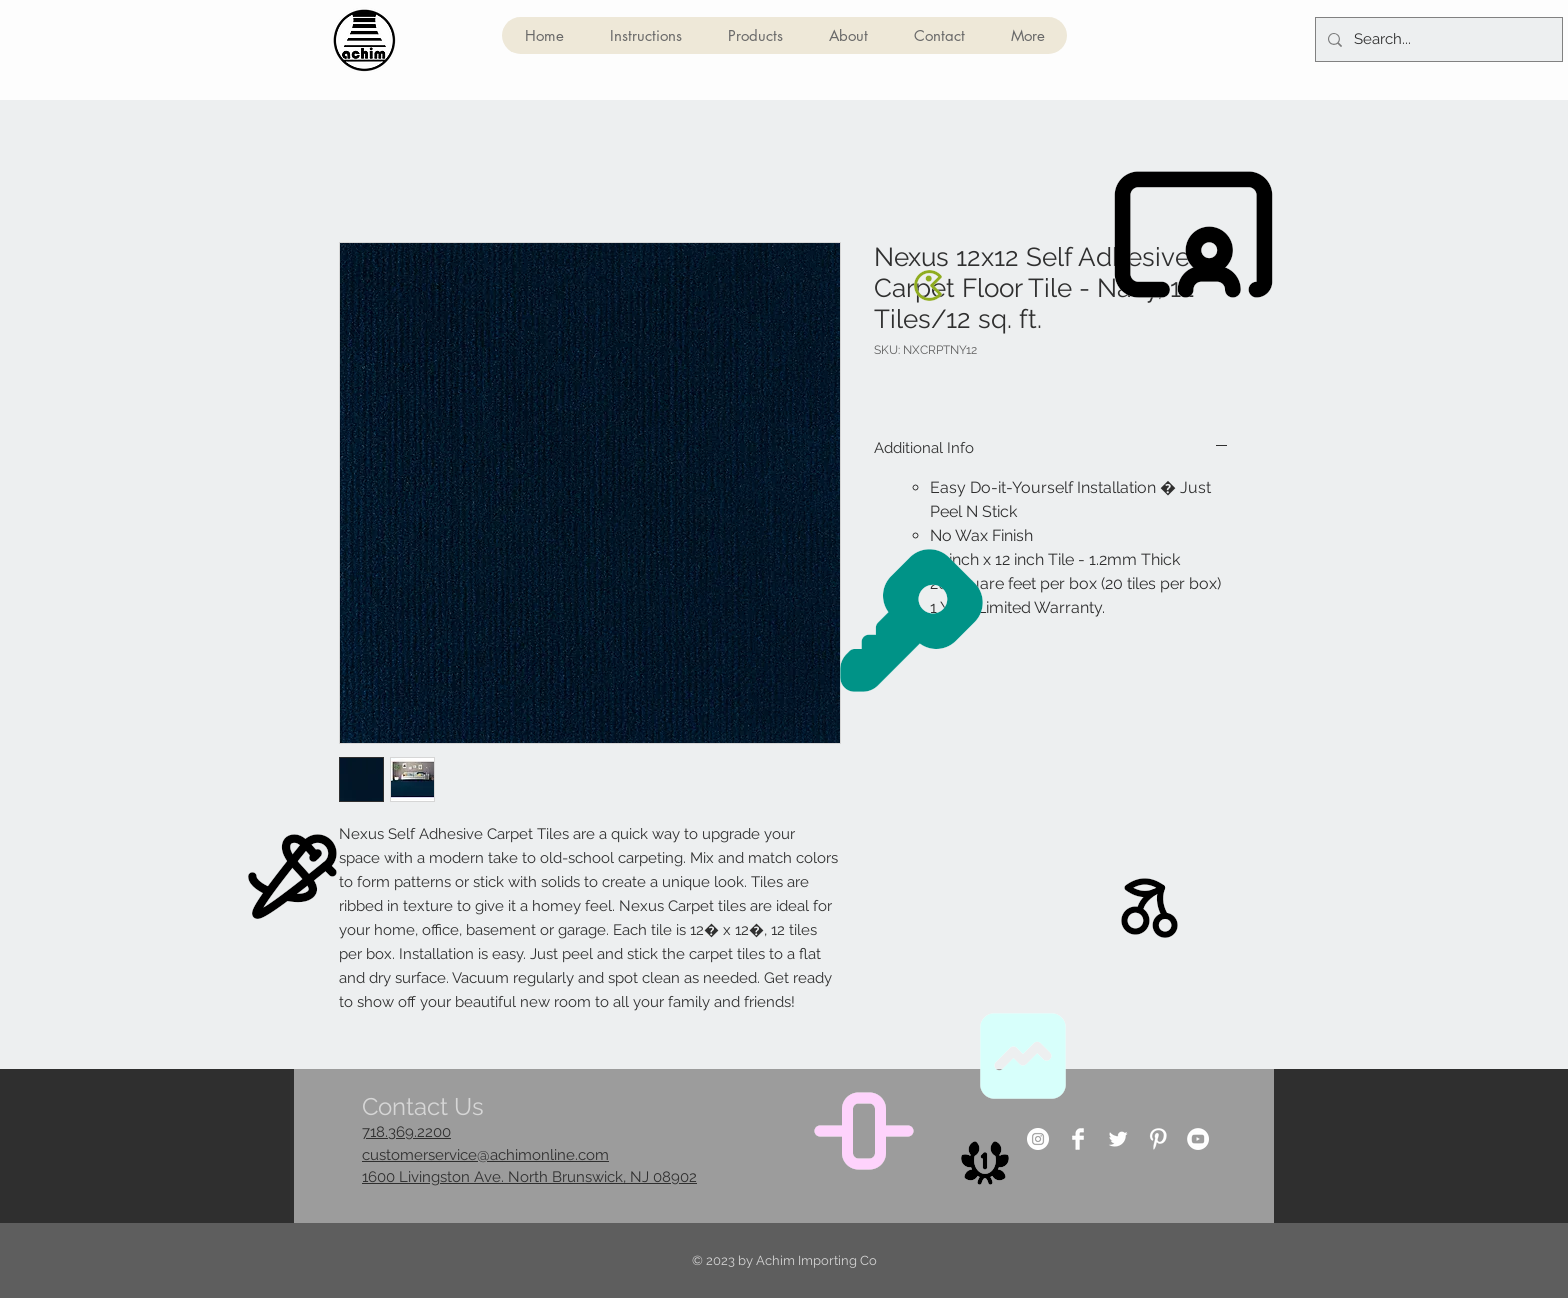 The width and height of the screenshot is (1568, 1298). What do you see at coordinates (1149, 906) in the screenshot?
I see `indicates fruit or produce category` at bounding box center [1149, 906].